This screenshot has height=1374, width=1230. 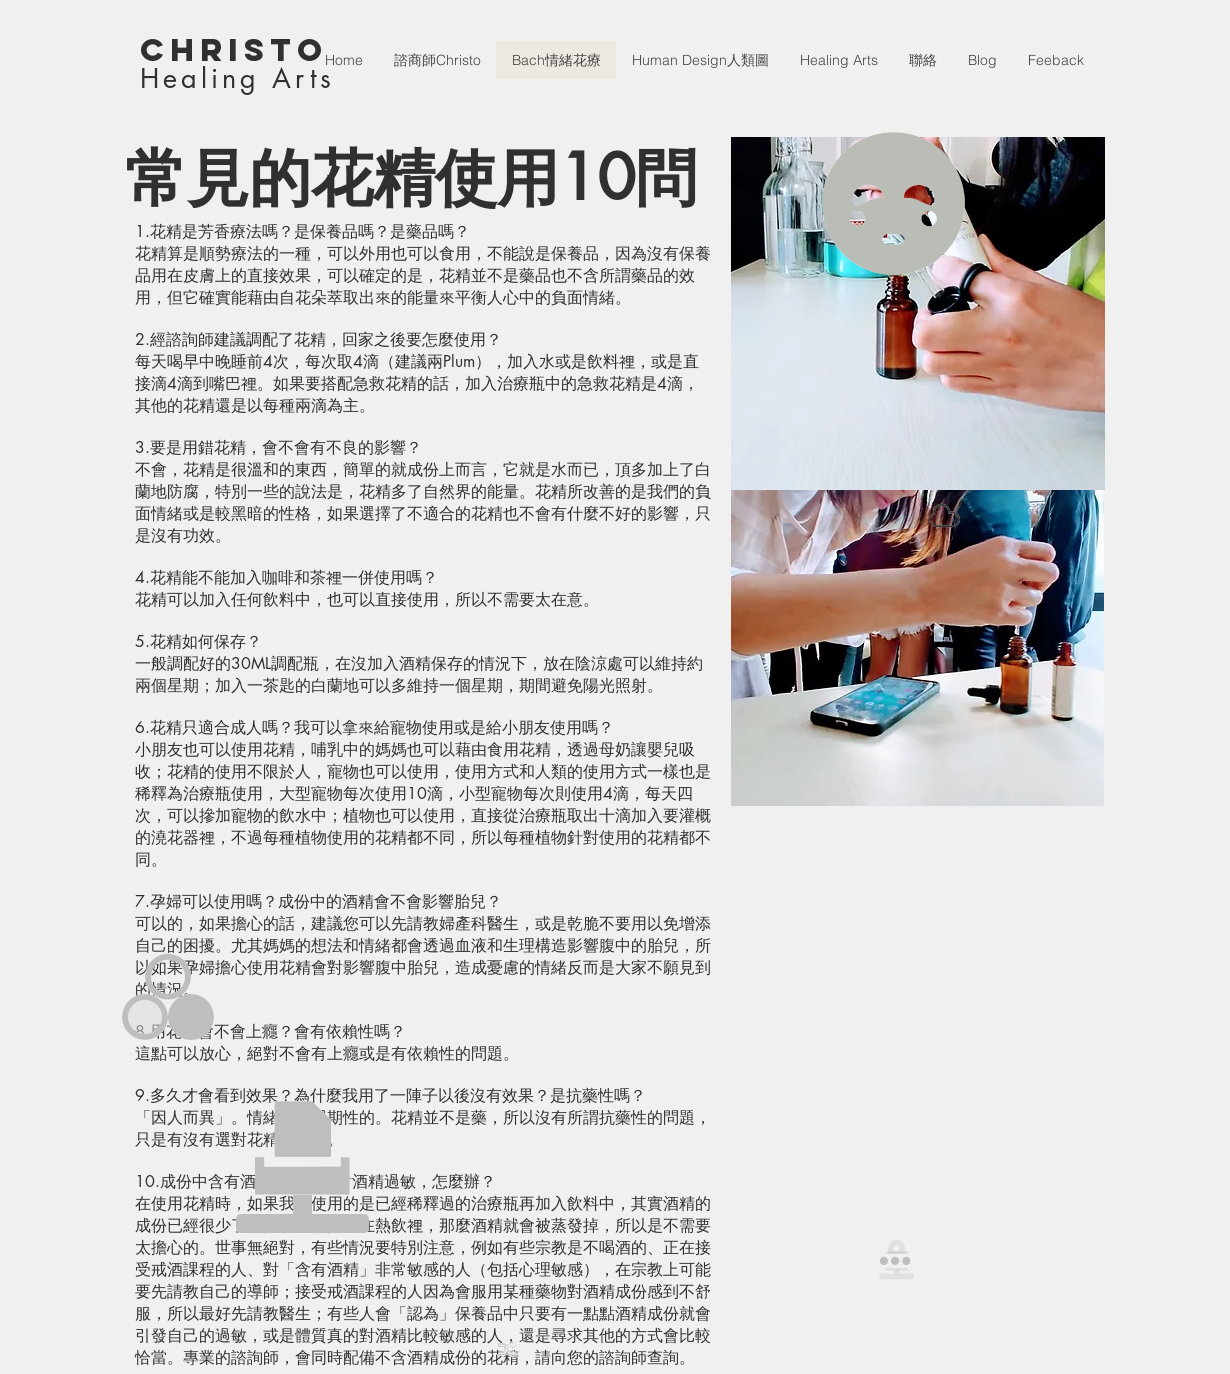 I want to click on indicates vpn connection is being established, so click(x=896, y=1259).